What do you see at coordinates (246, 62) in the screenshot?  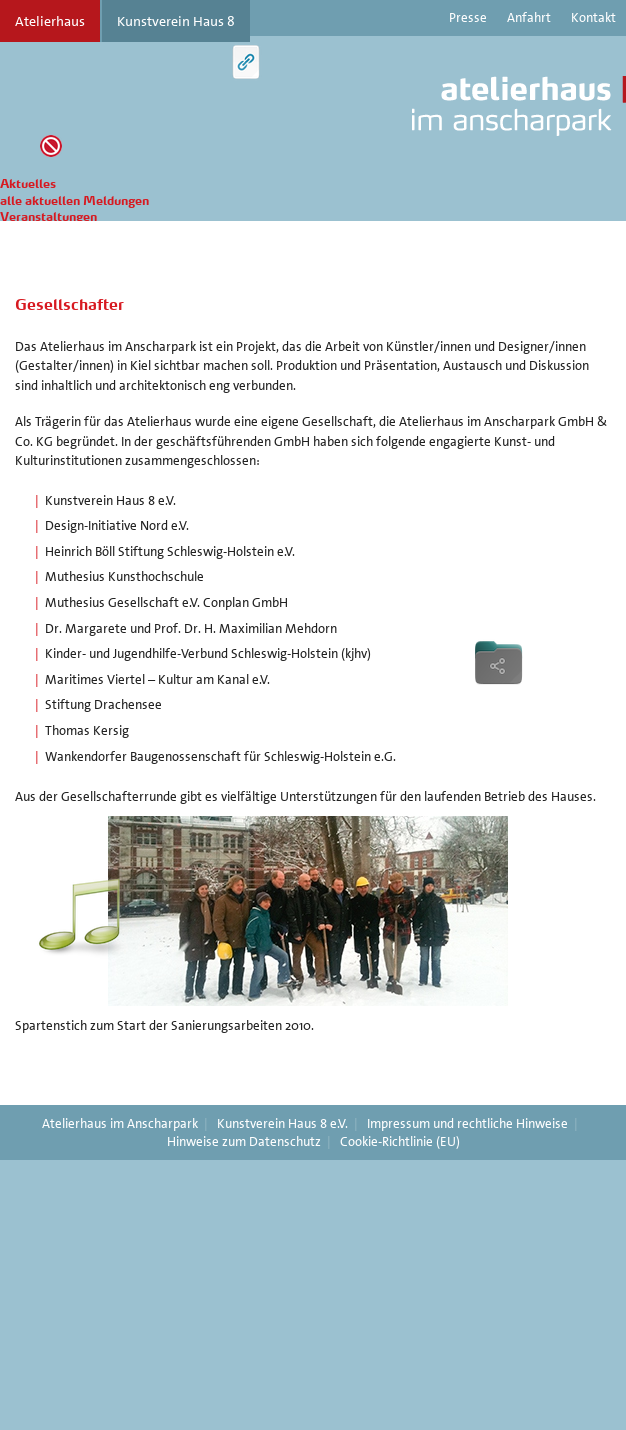 I see `a windows internet shortcut file` at bounding box center [246, 62].